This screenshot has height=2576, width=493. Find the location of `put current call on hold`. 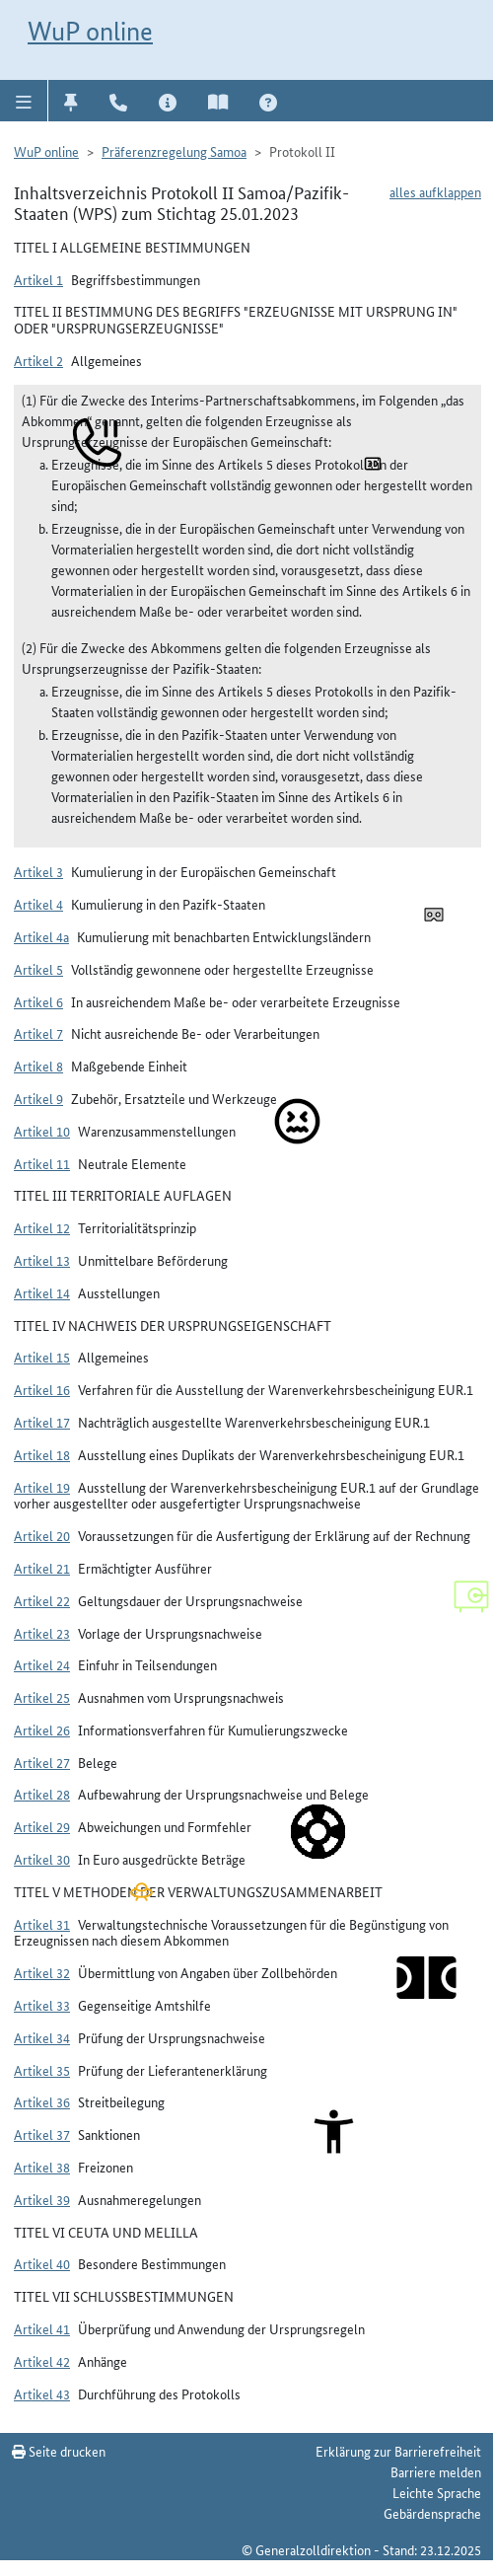

put current call on hold is located at coordinates (98, 441).